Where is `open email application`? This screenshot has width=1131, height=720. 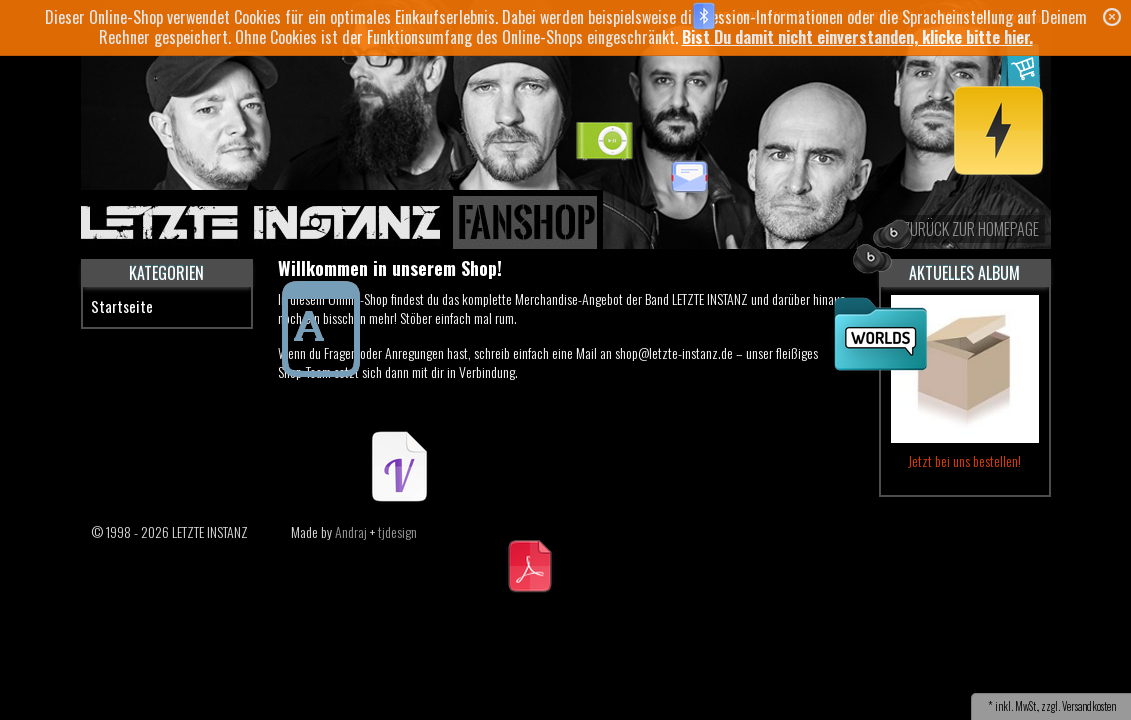 open email application is located at coordinates (689, 176).